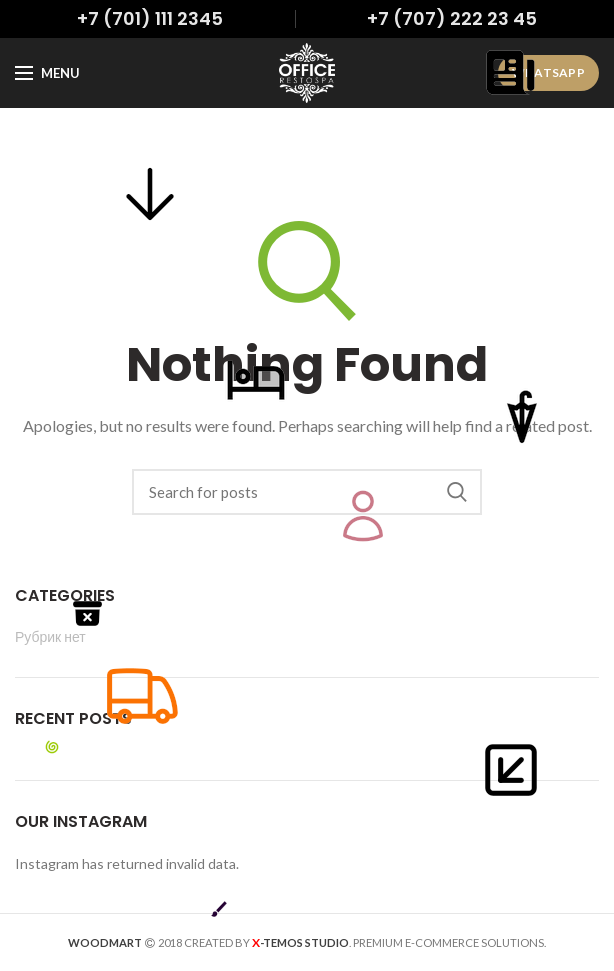 The height and width of the screenshot is (971, 614). I want to click on track your delivery status, so click(142, 693).